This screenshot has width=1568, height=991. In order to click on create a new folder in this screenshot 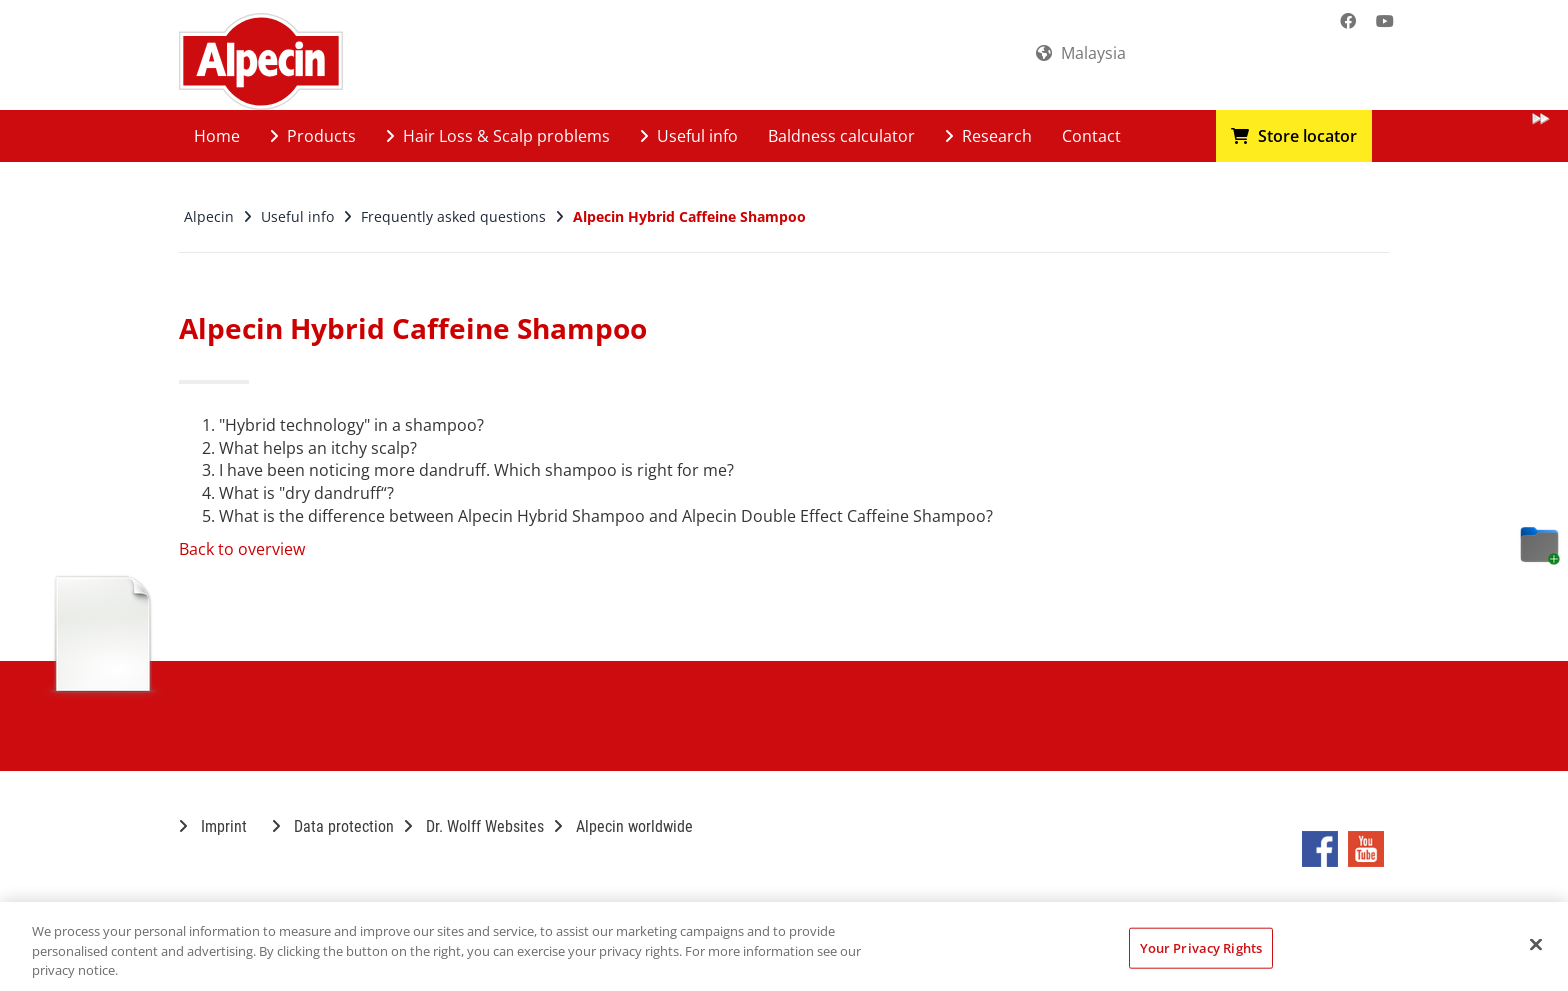, I will do `click(1539, 544)`.